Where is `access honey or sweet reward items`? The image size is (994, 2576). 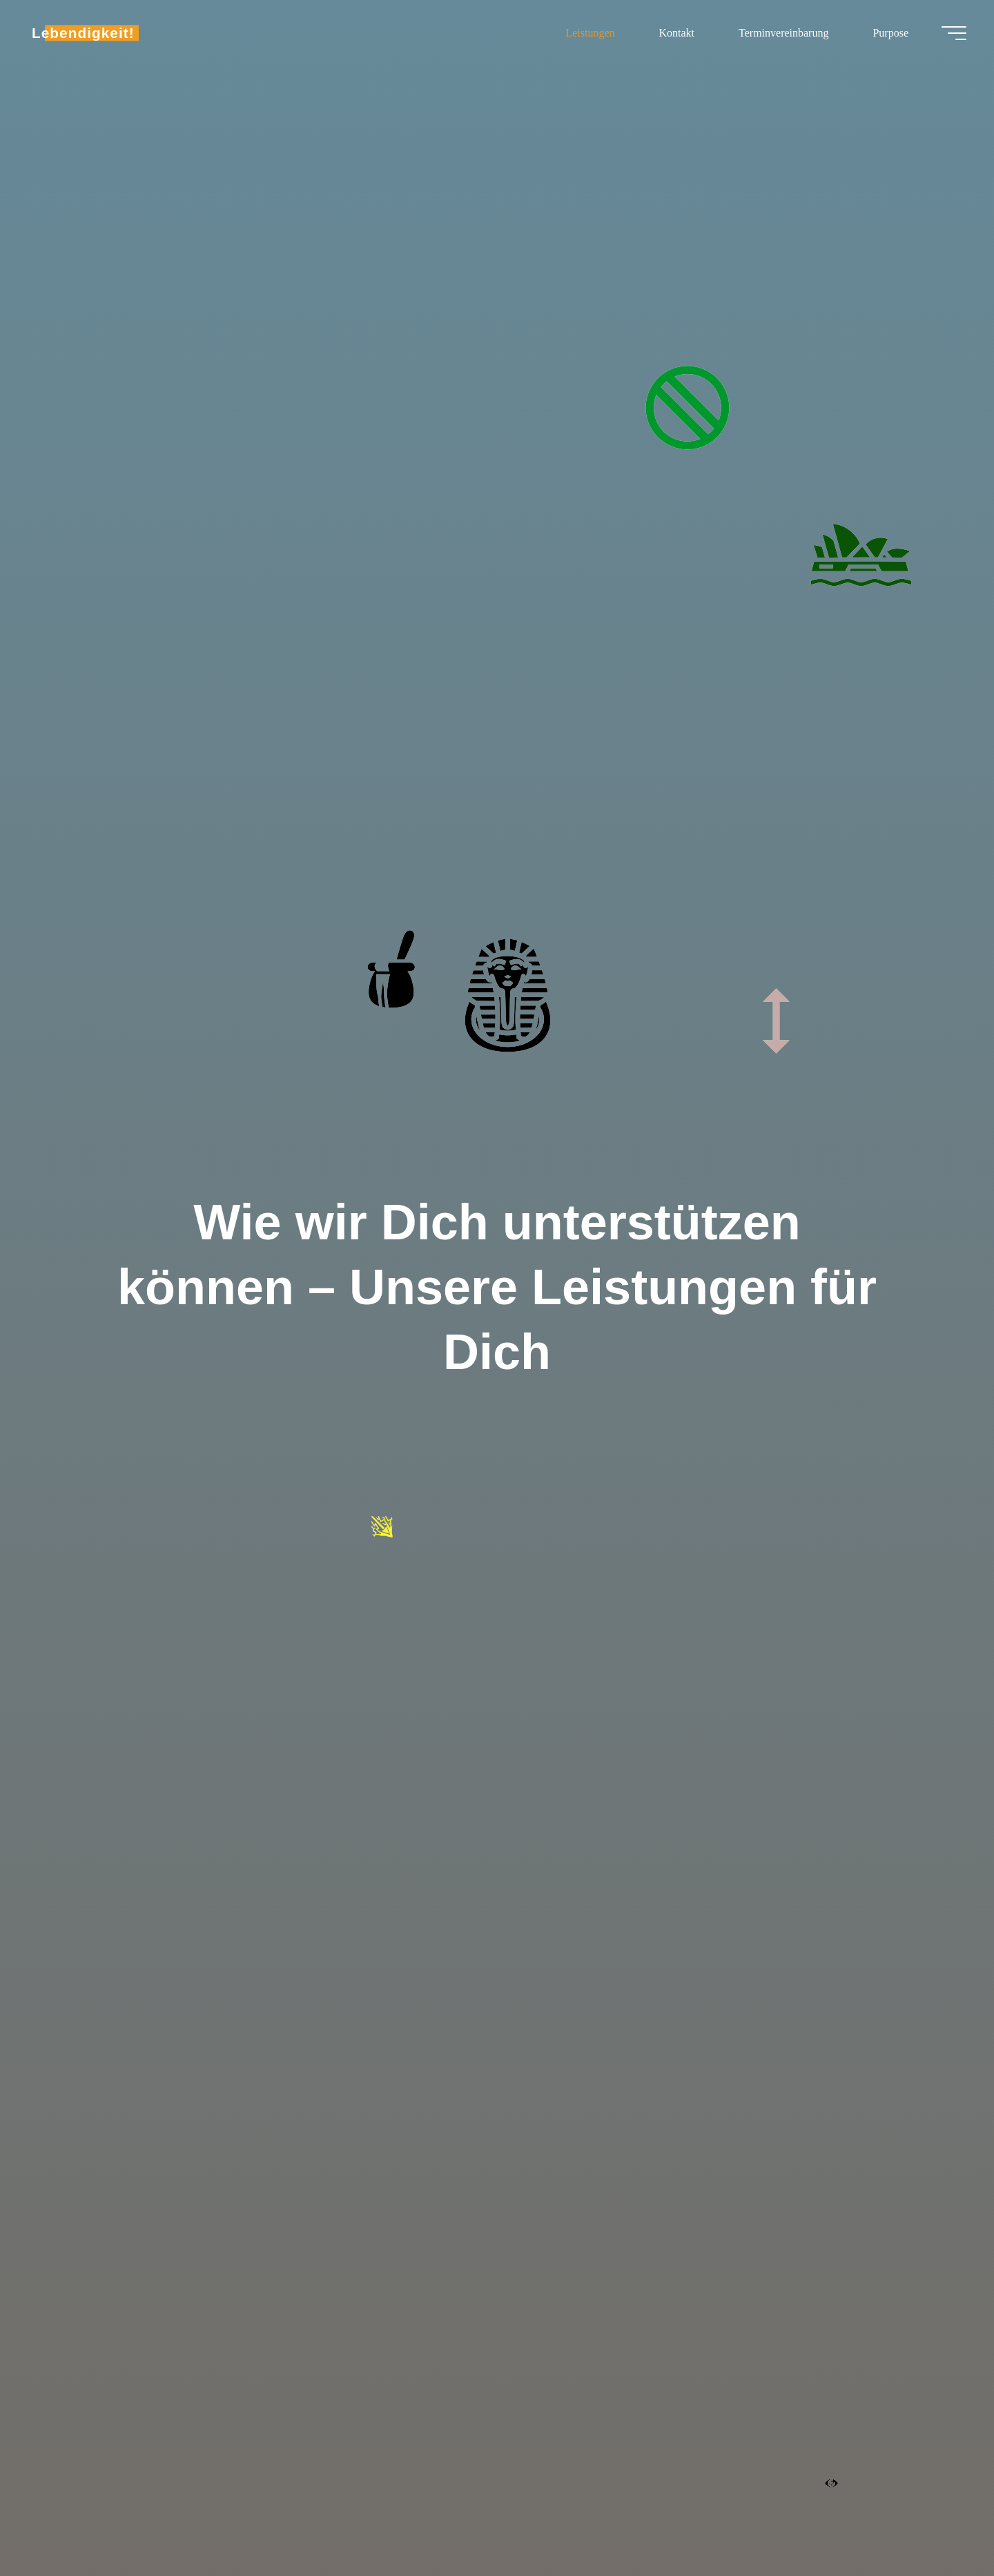 access honey or sweet reward items is located at coordinates (392, 969).